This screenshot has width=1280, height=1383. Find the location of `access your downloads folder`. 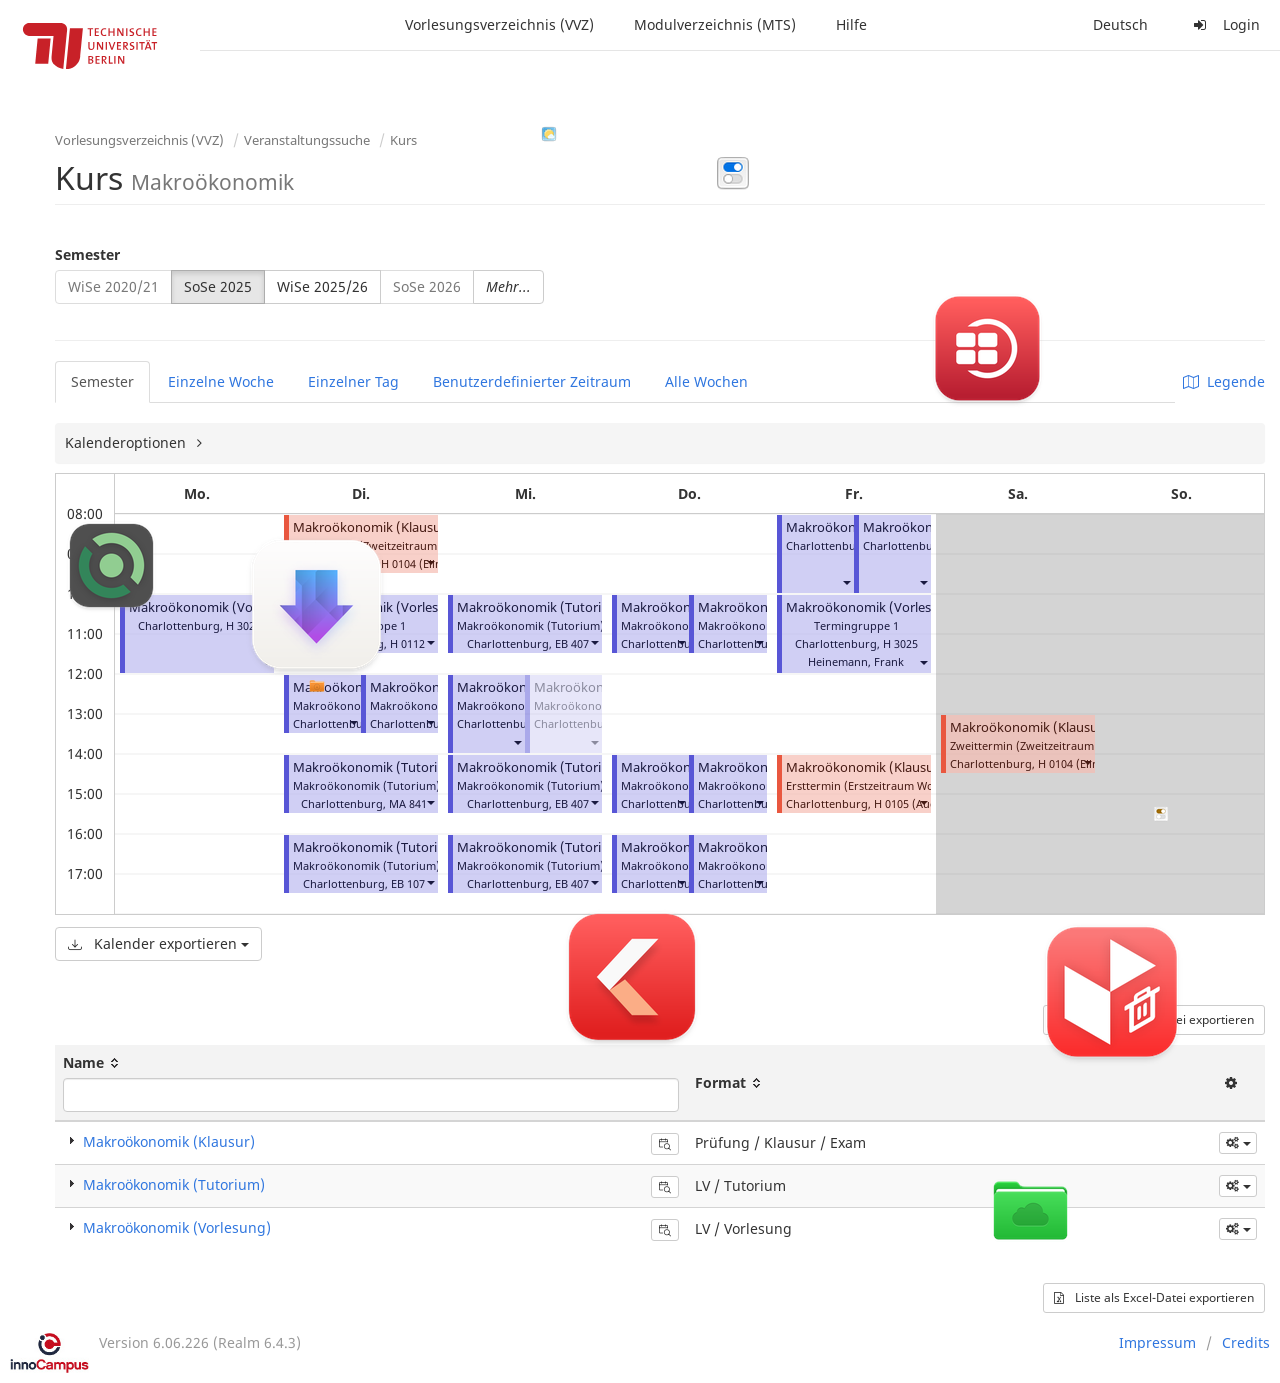

access your downloads folder is located at coordinates (317, 686).